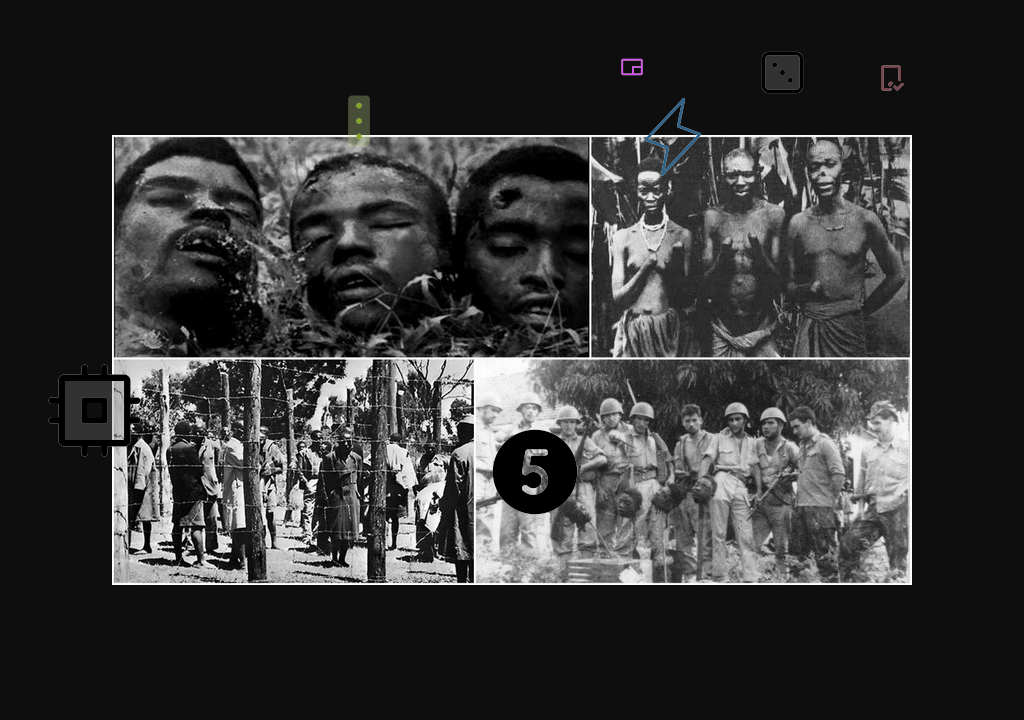  I want to click on tablet device successfully connected, so click(891, 78).